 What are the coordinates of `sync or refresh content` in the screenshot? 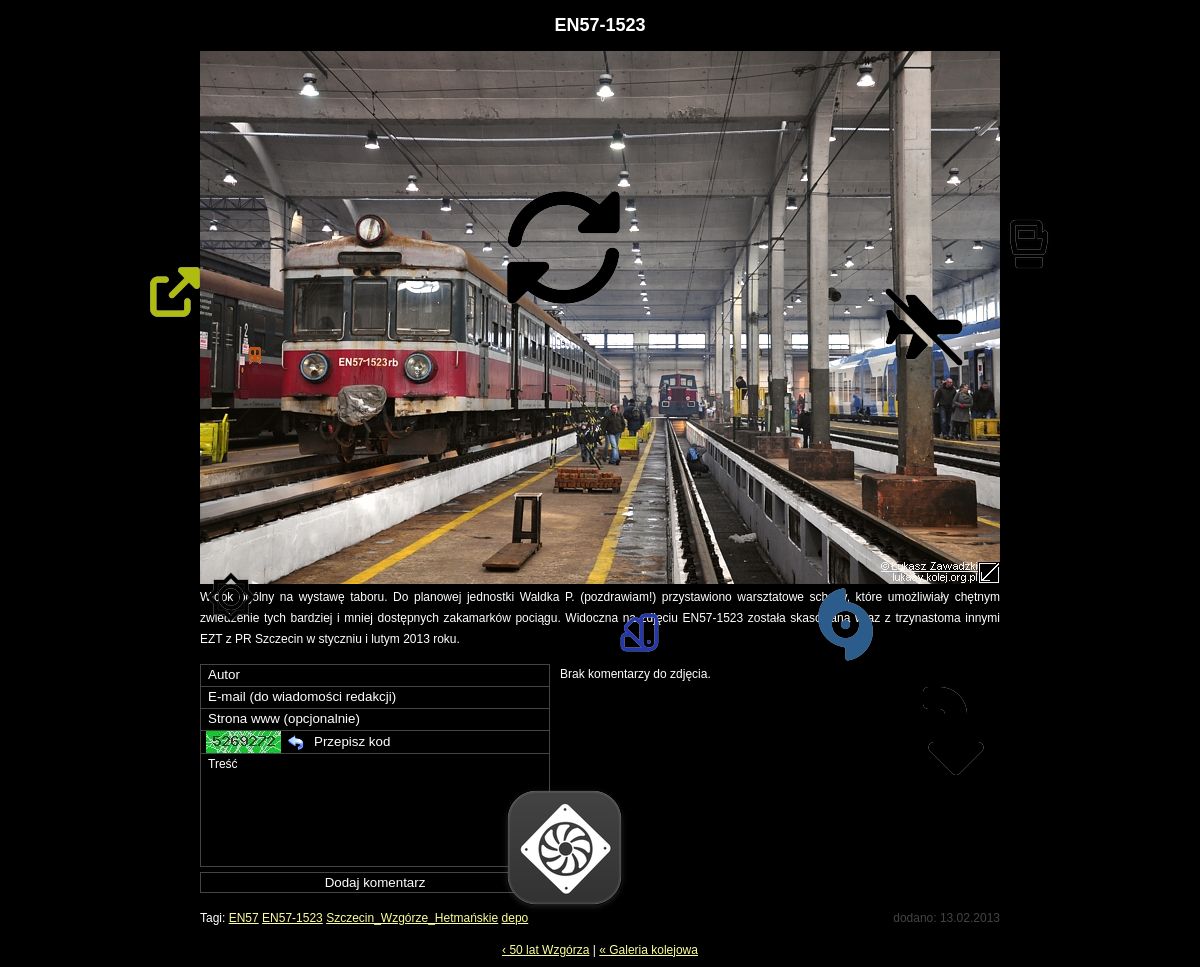 It's located at (563, 247).